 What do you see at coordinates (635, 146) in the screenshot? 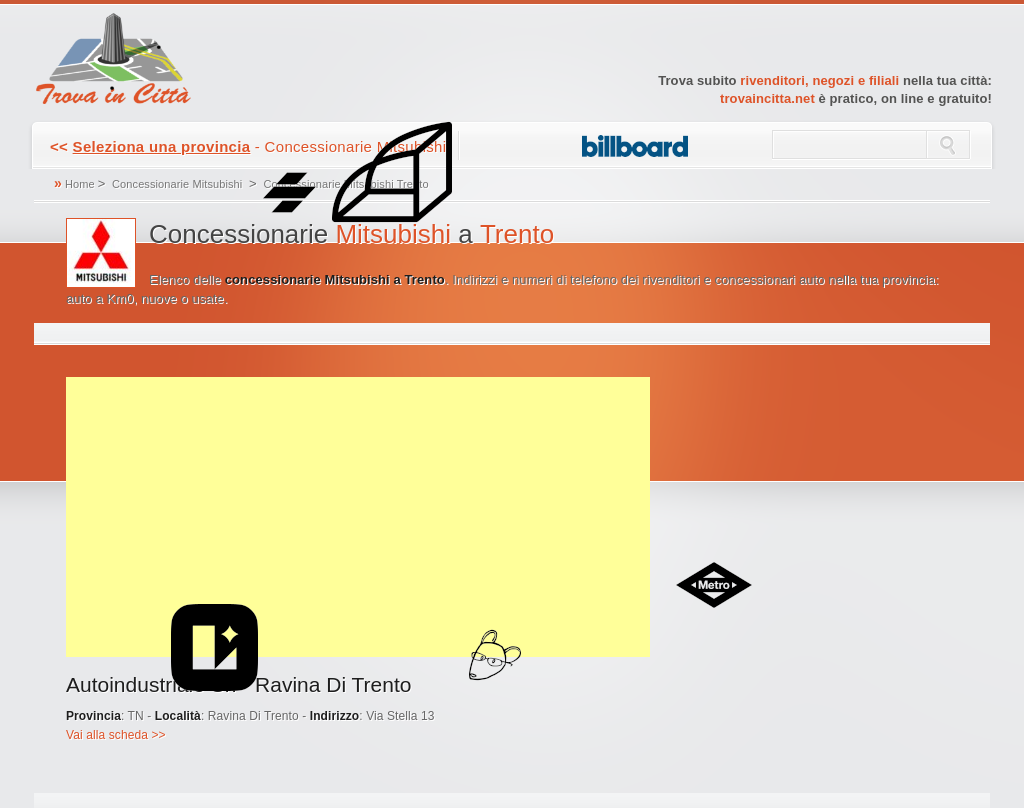
I see `Billboard music charts and news` at bounding box center [635, 146].